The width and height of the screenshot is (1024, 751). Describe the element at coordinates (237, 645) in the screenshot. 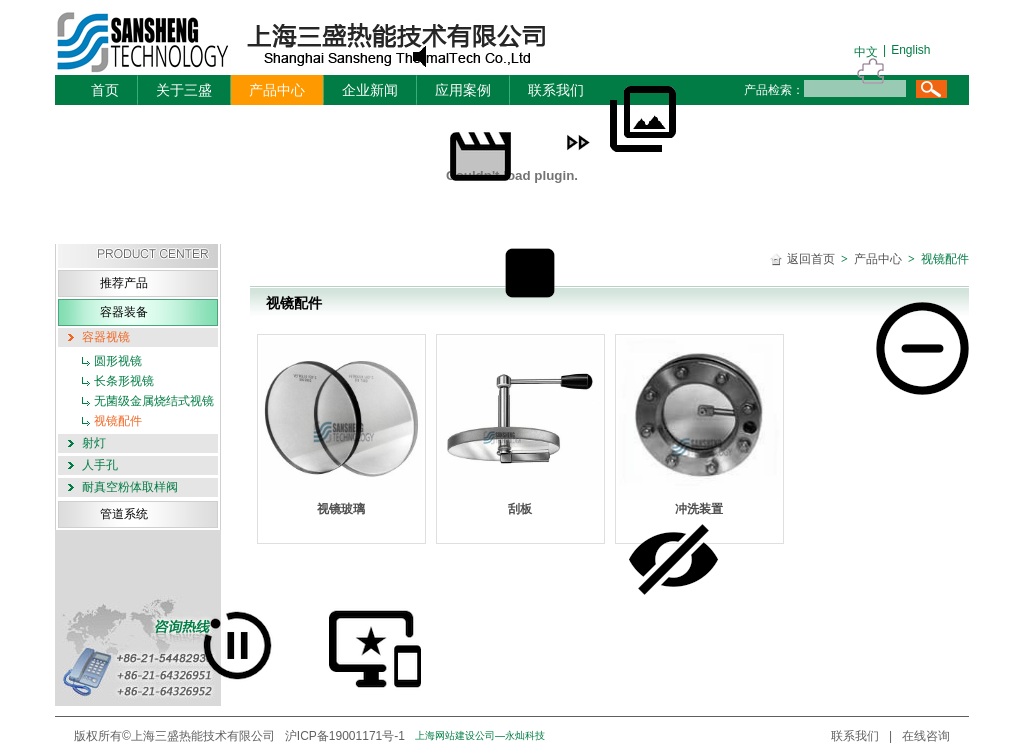

I see `motion photo playback is paused` at that location.